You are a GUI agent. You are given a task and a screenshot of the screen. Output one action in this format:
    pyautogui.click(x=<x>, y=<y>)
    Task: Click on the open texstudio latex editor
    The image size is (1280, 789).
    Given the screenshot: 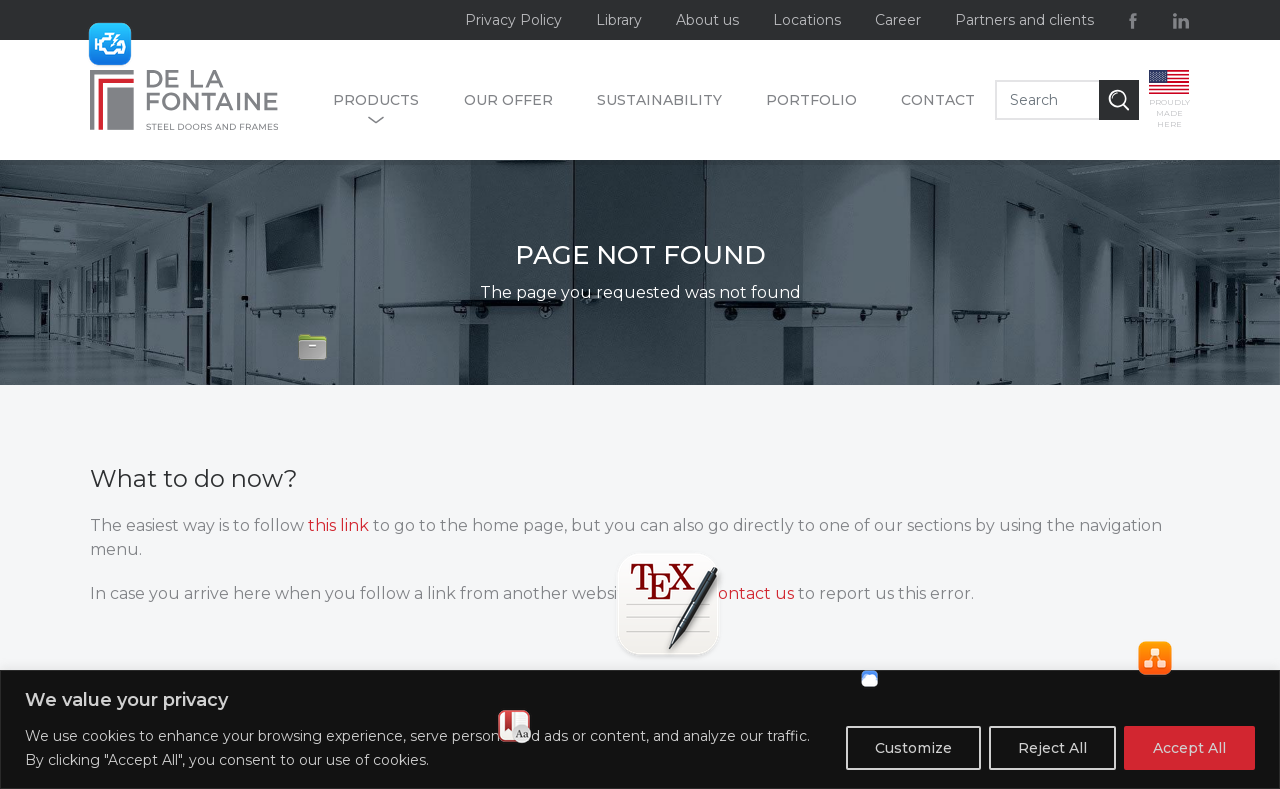 What is the action you would take?
    pyautogui.click(x=668, y=604)
    